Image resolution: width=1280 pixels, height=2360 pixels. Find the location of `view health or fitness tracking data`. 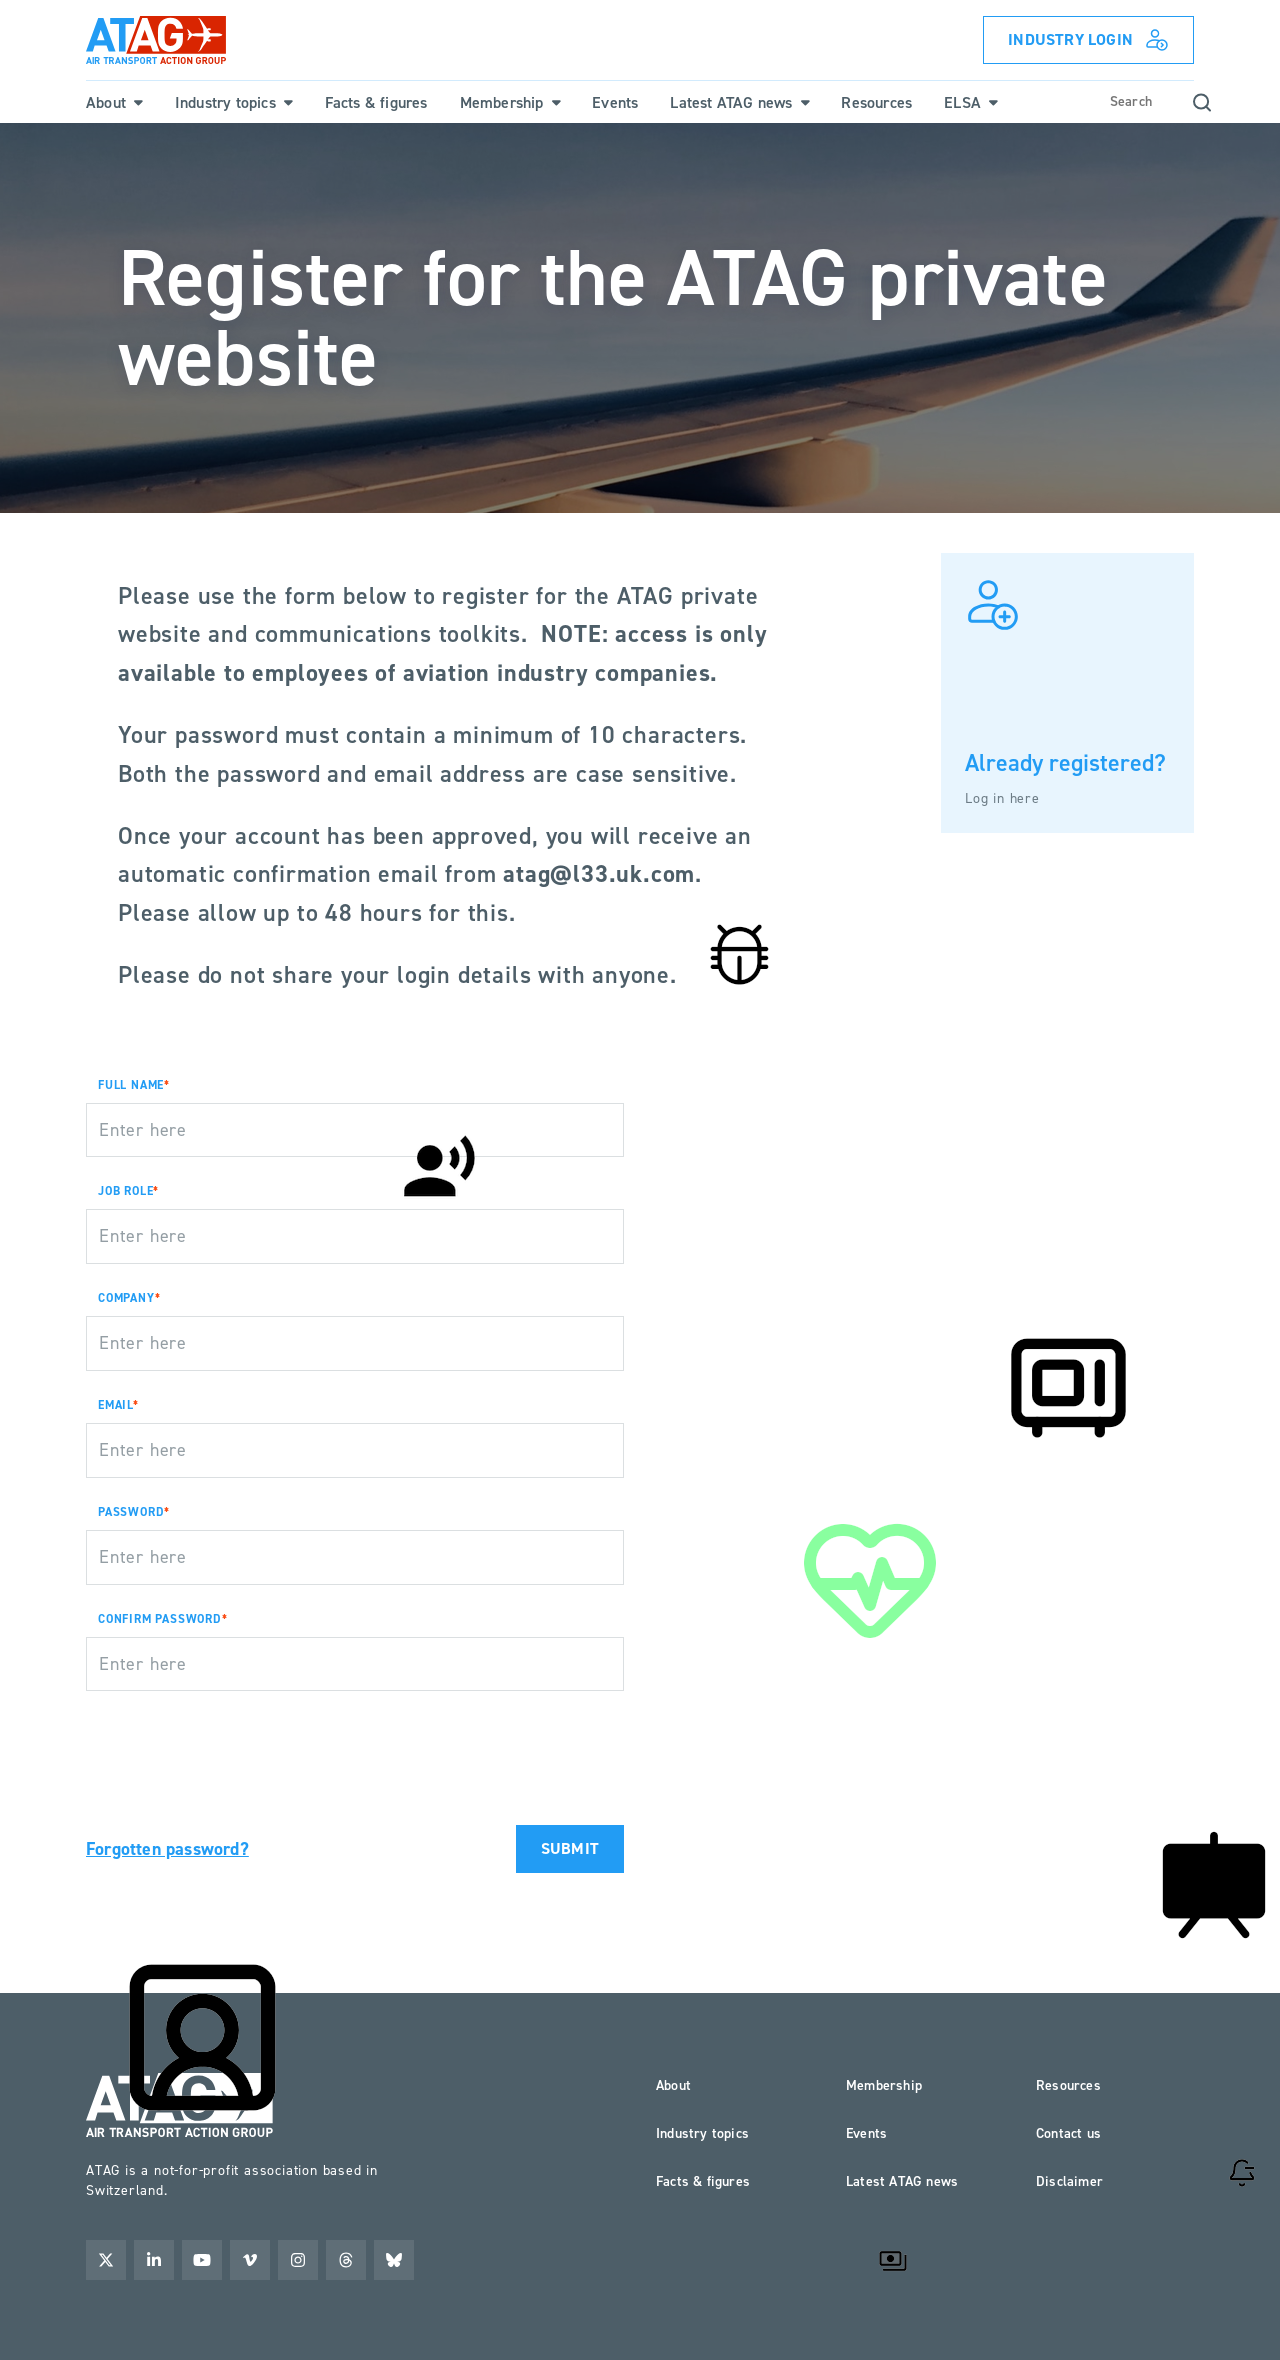

view health or fitness tracking data is located at coordinates (870, 1578).